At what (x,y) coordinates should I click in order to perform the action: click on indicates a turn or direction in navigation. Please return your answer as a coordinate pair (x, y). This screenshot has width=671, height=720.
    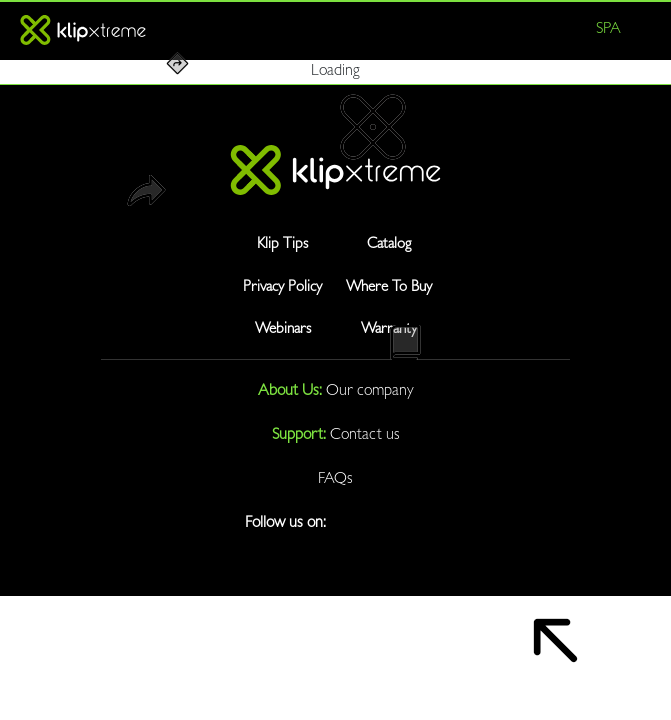
    Looking at the image, I should click on (177, 63).